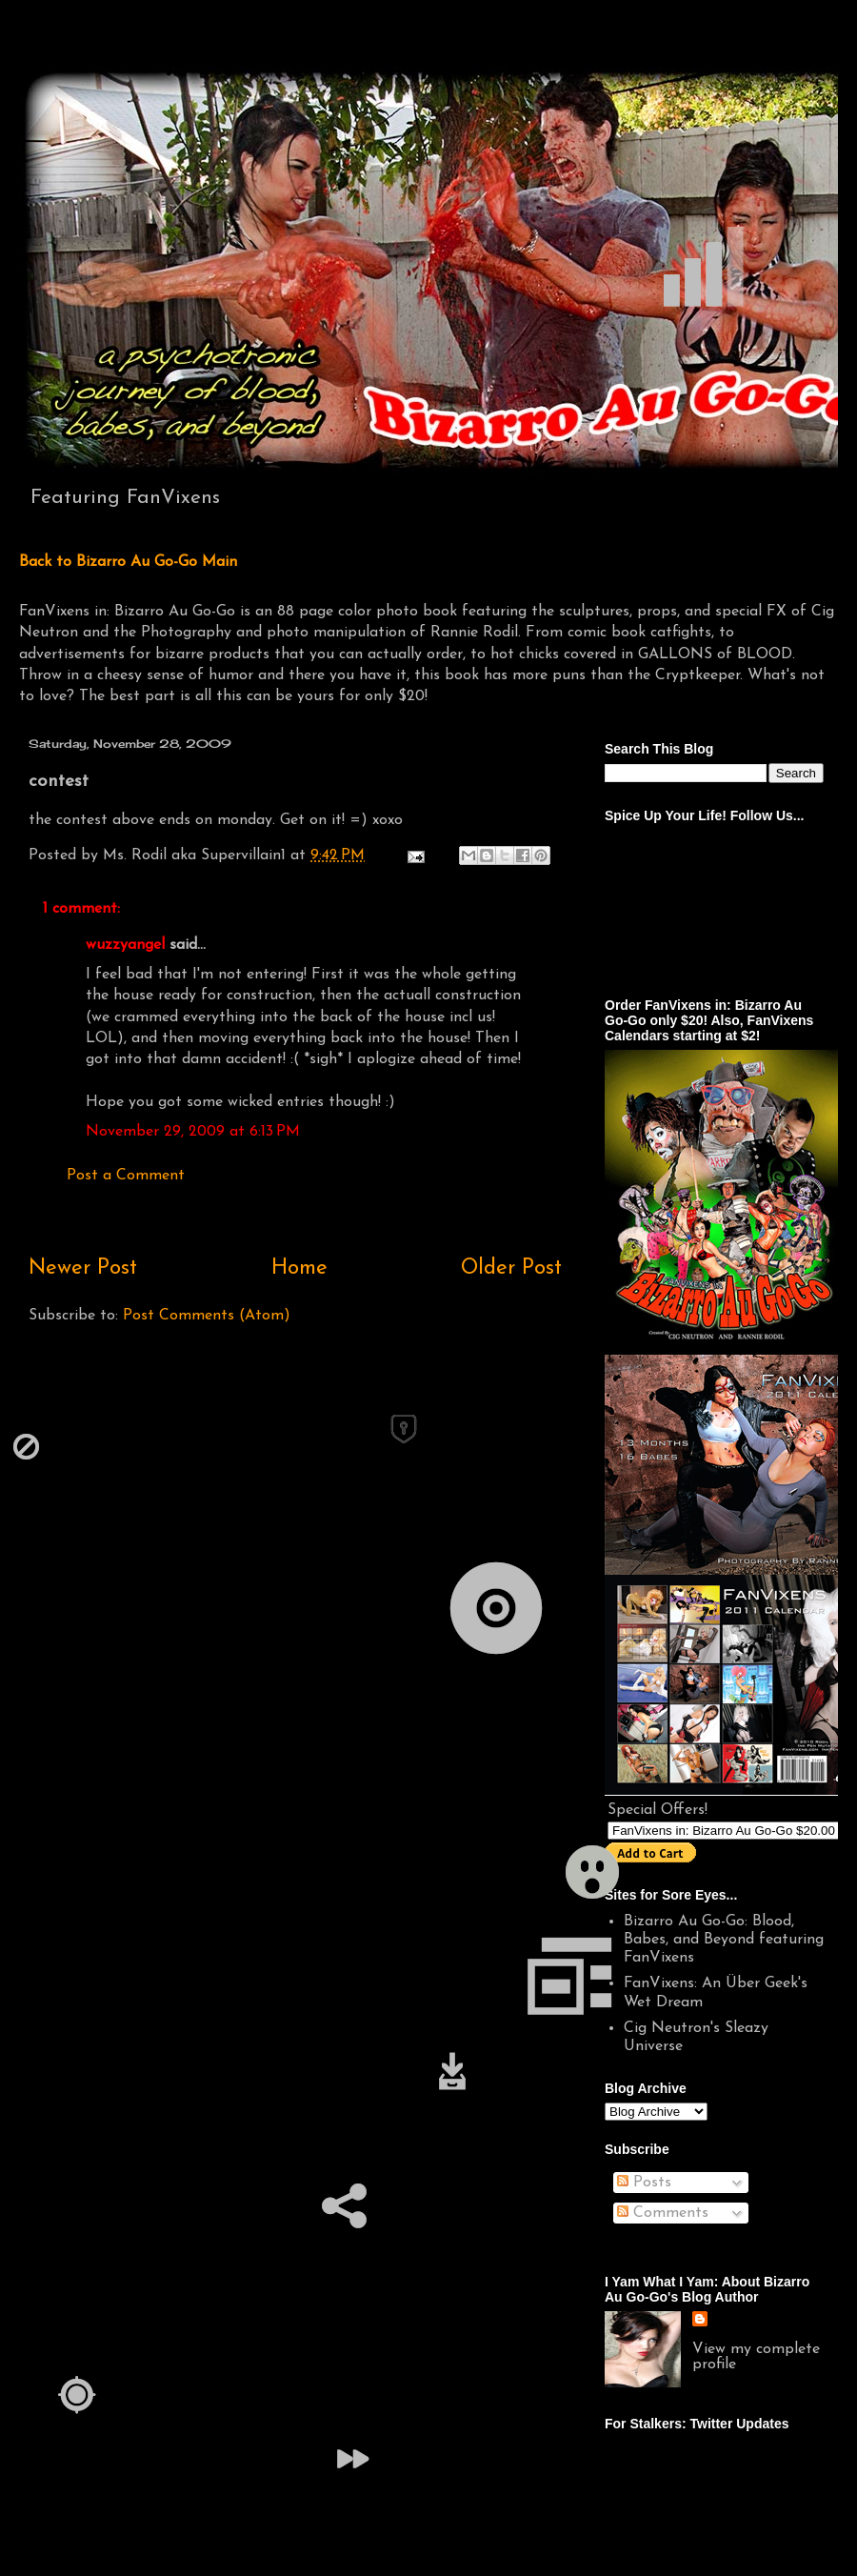  What do you see at coordinates (26, 1446) in the screenshot?
I see `indicates an action is currently unavailable` at bounding box center [26, 1446].